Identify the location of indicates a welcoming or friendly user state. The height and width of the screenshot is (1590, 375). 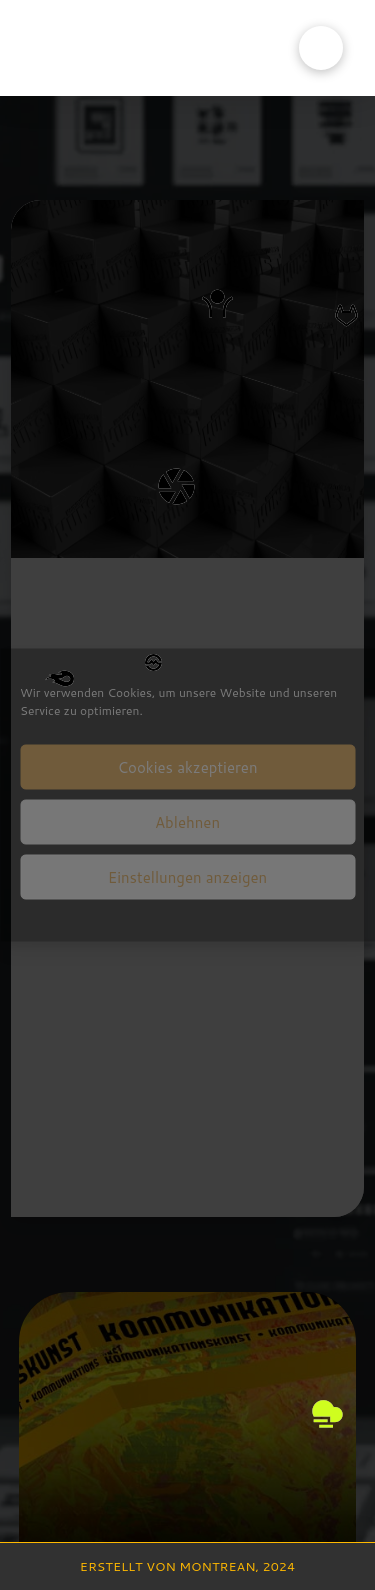
(217, 303).